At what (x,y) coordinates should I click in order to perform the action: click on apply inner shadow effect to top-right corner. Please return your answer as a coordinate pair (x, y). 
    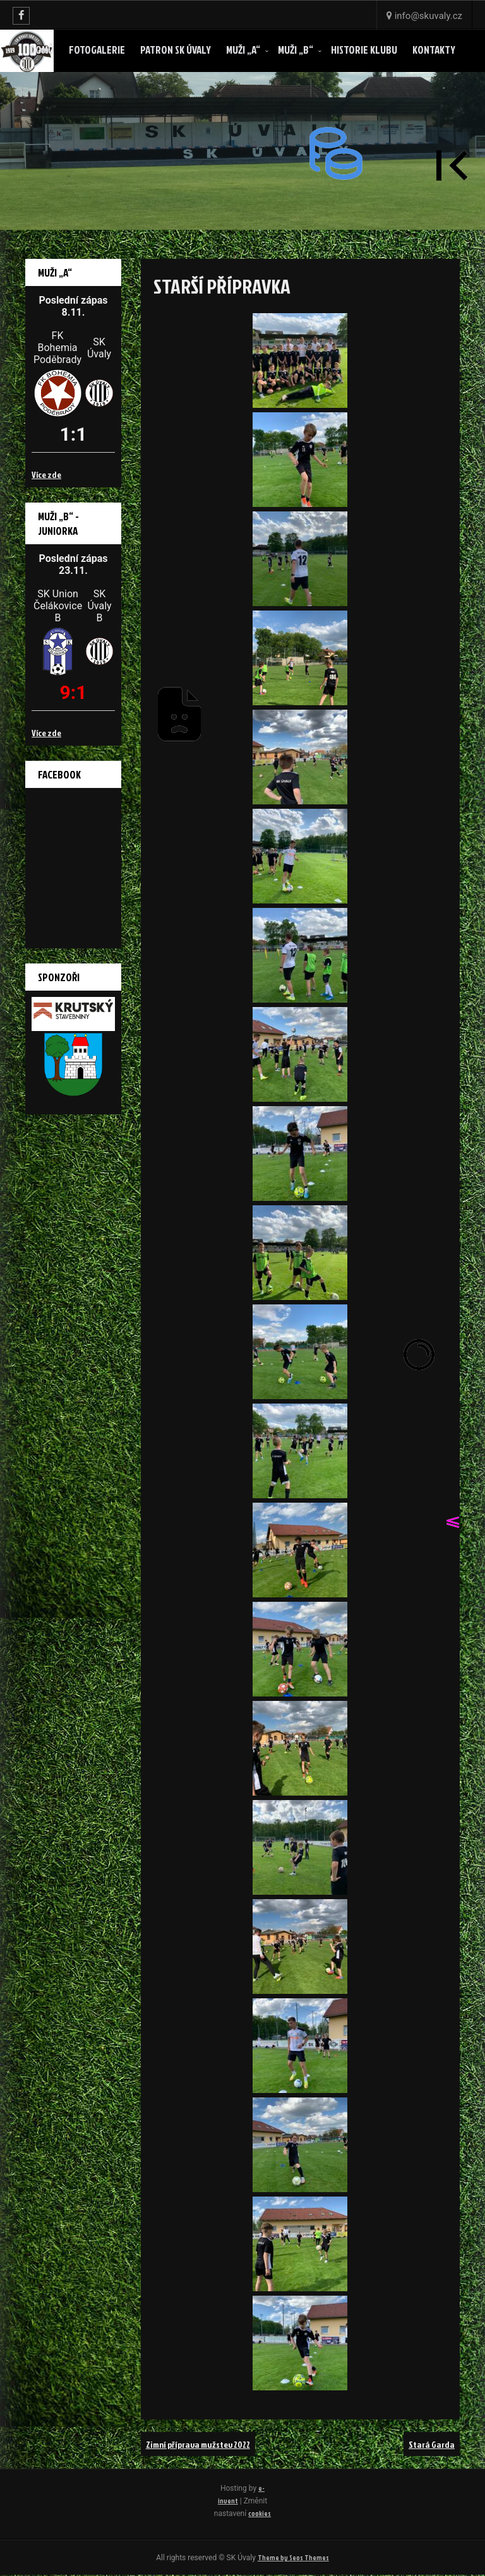
    Looking at the image, I should click on (419, 1354).